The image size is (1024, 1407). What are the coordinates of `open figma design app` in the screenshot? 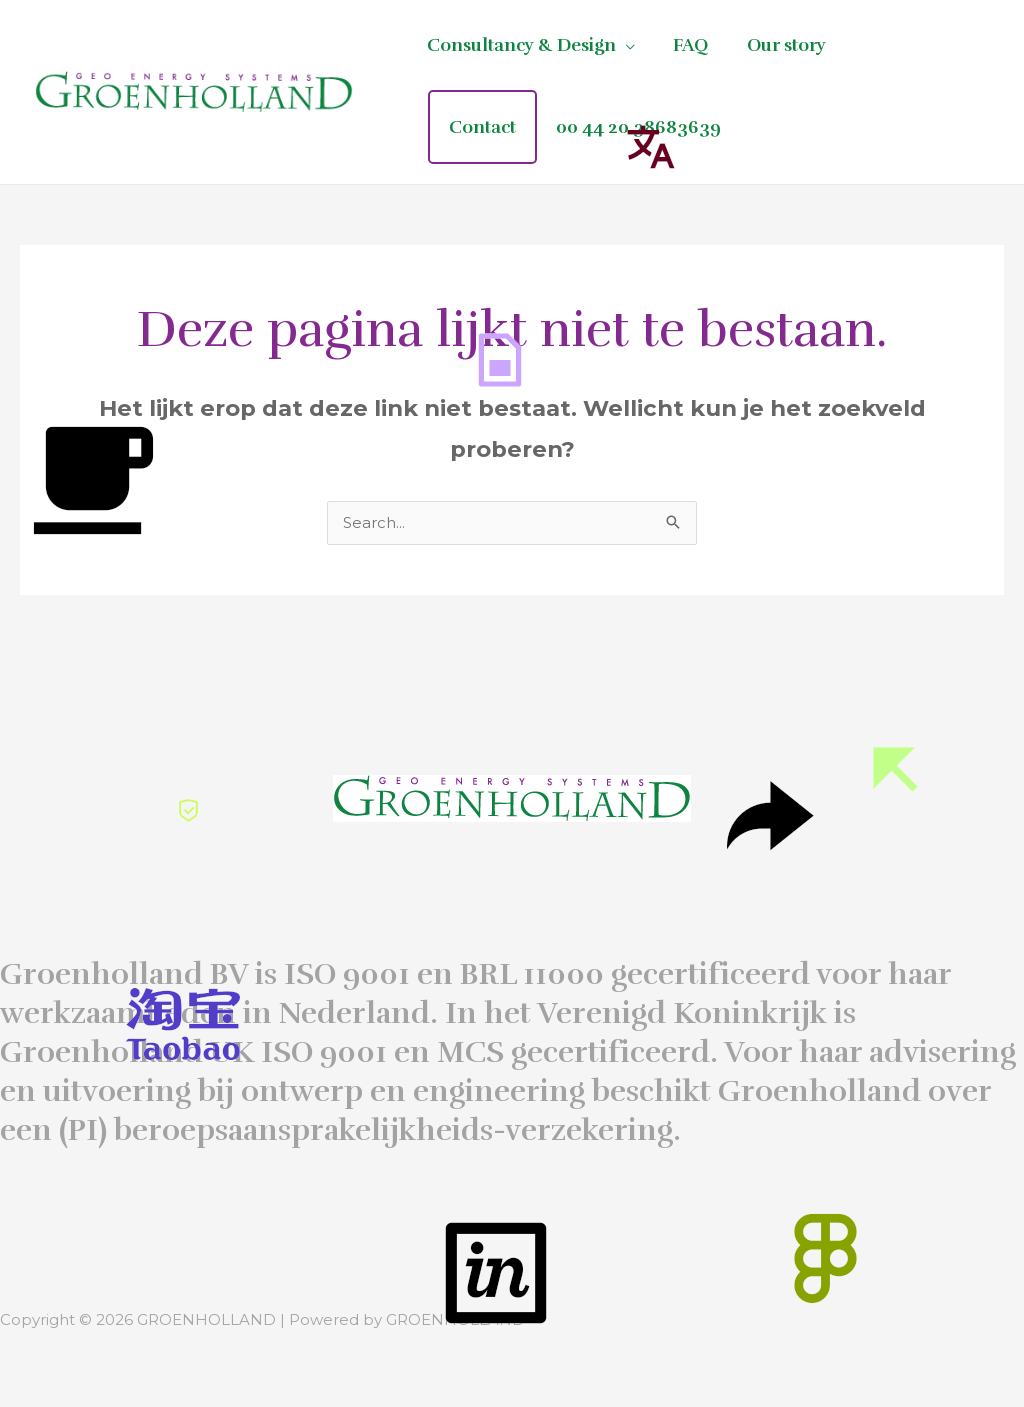 It's located at (825, 1258).